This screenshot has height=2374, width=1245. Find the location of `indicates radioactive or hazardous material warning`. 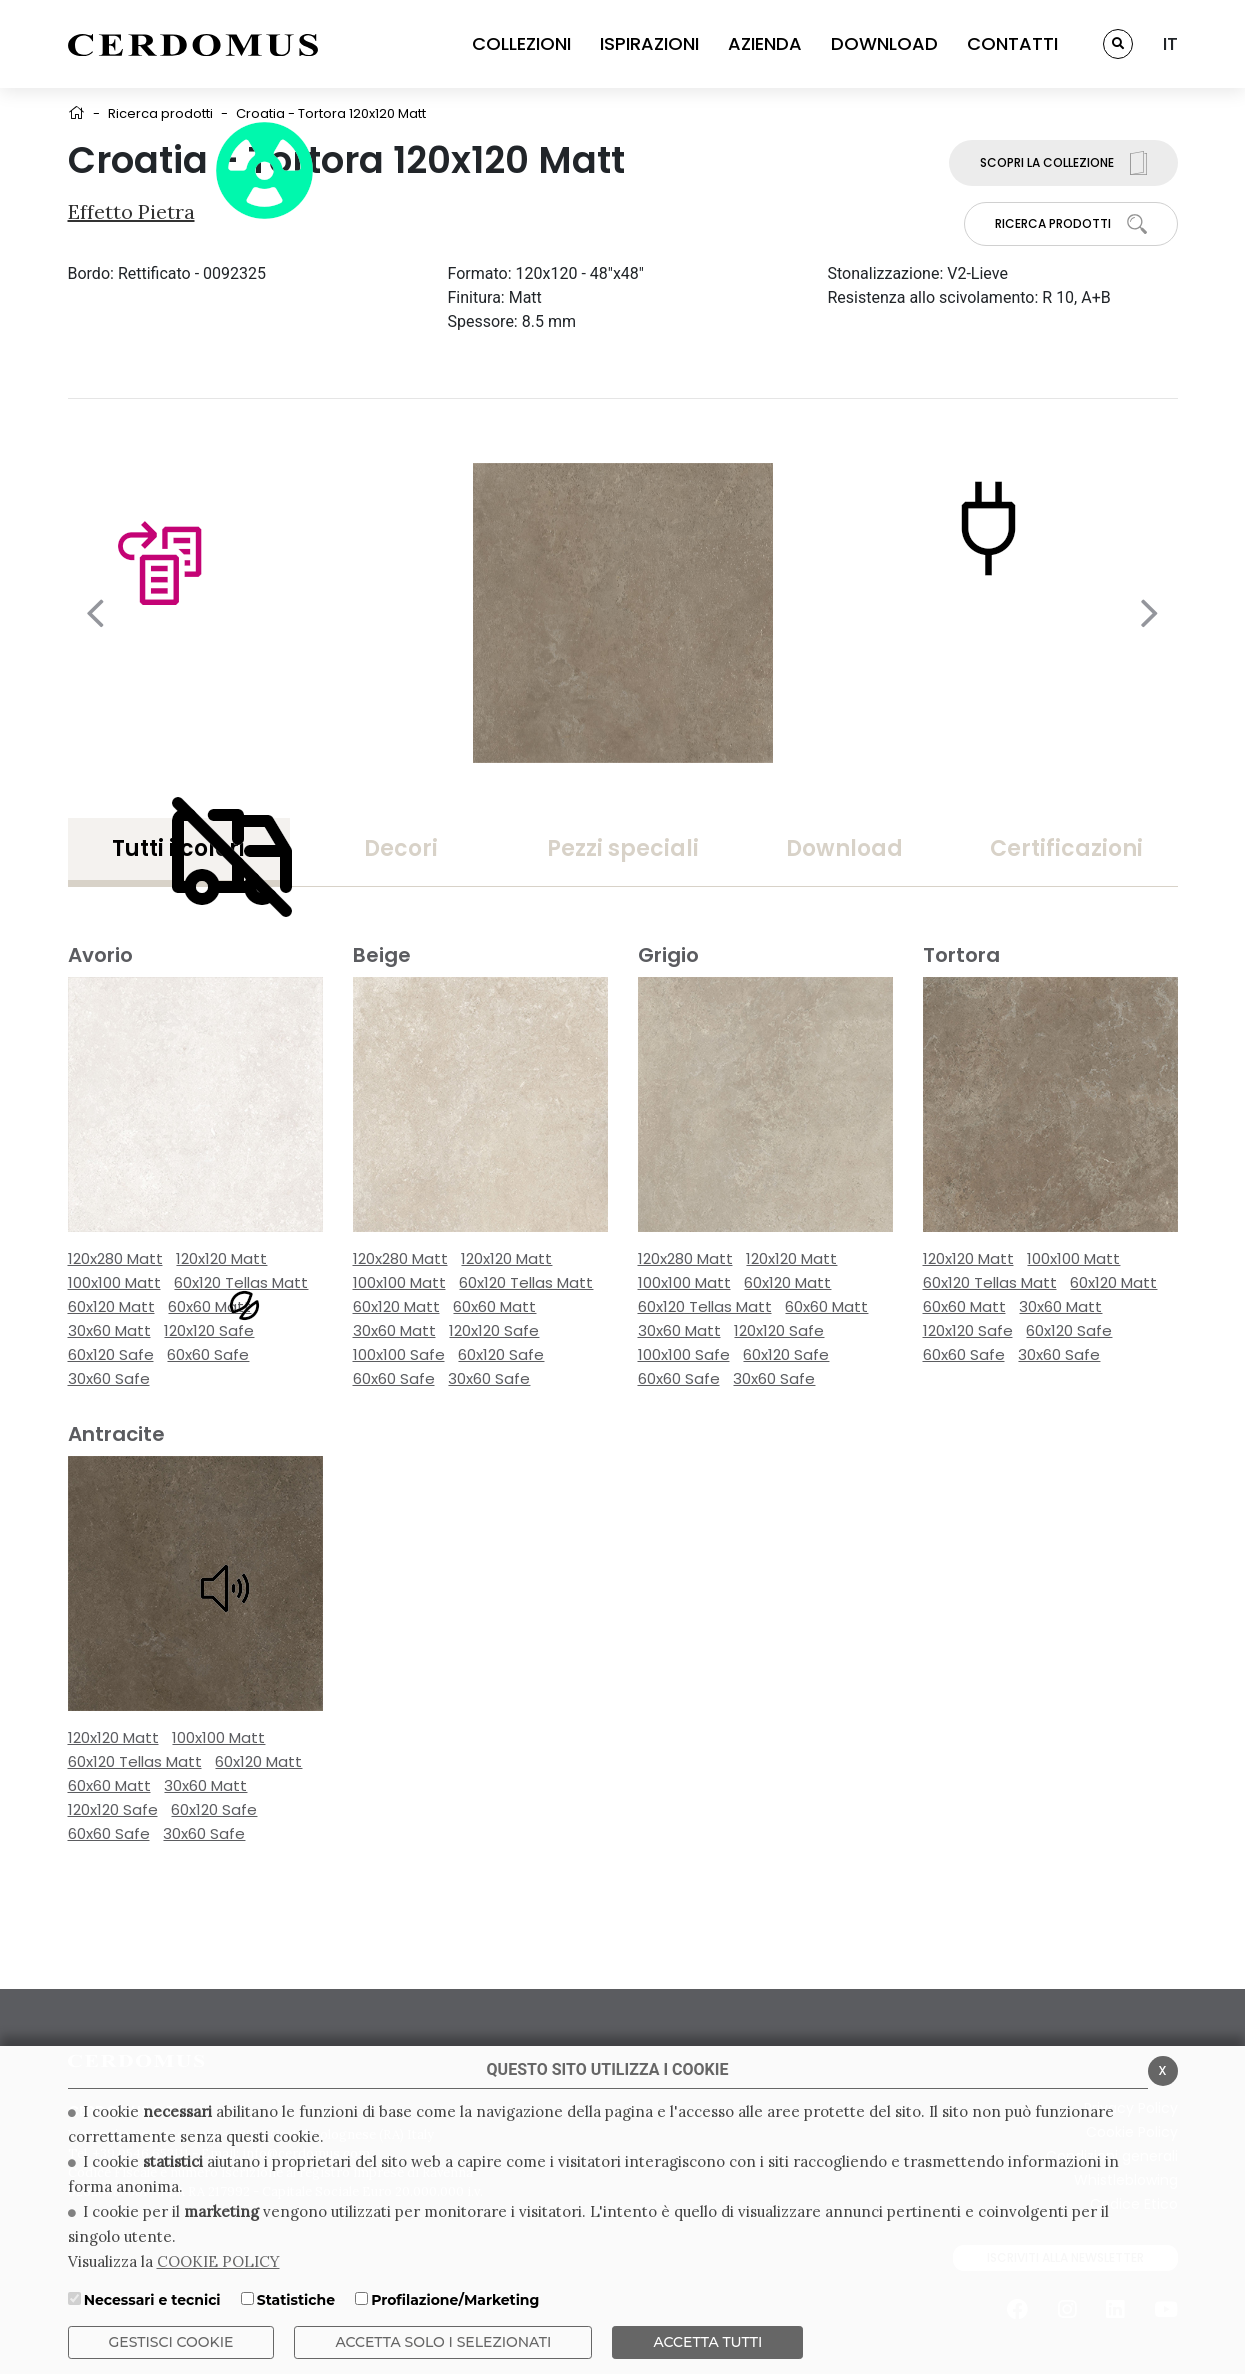

indicates radioactive or hazardous material warning is located at coordinates (264, 170).